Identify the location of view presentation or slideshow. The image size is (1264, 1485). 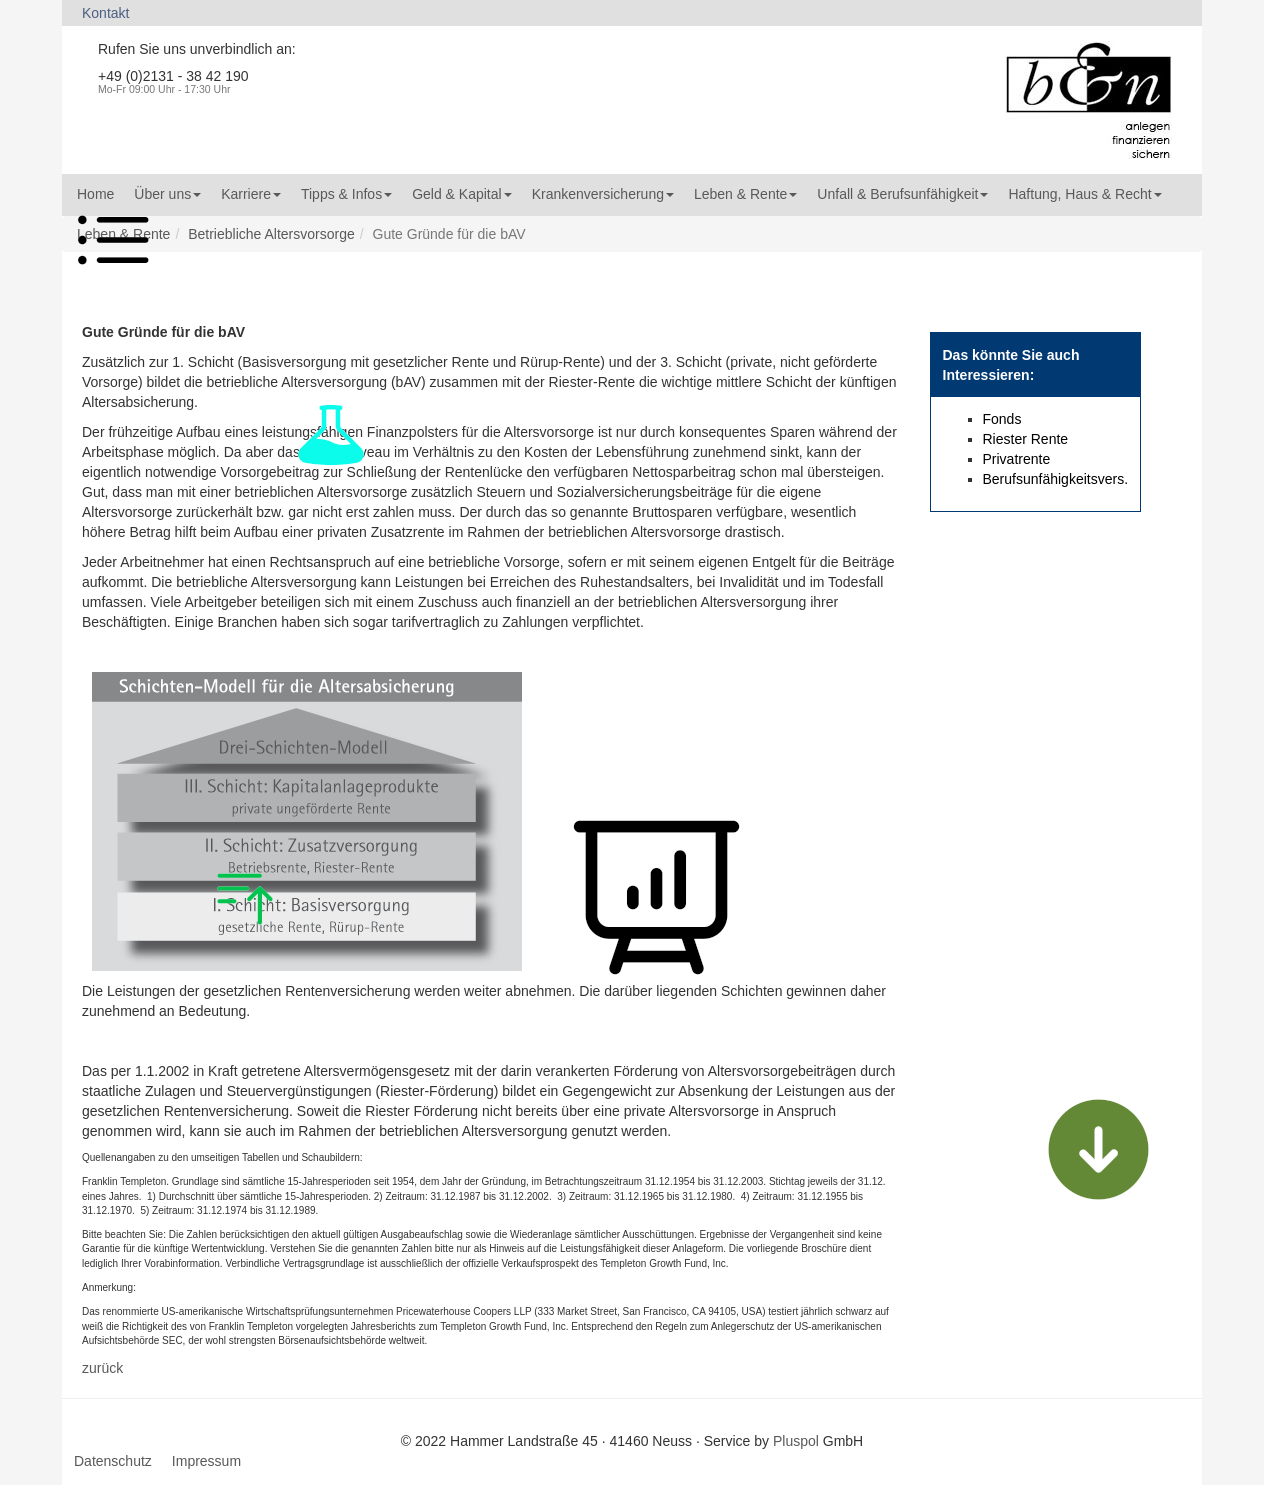
(656, 897).